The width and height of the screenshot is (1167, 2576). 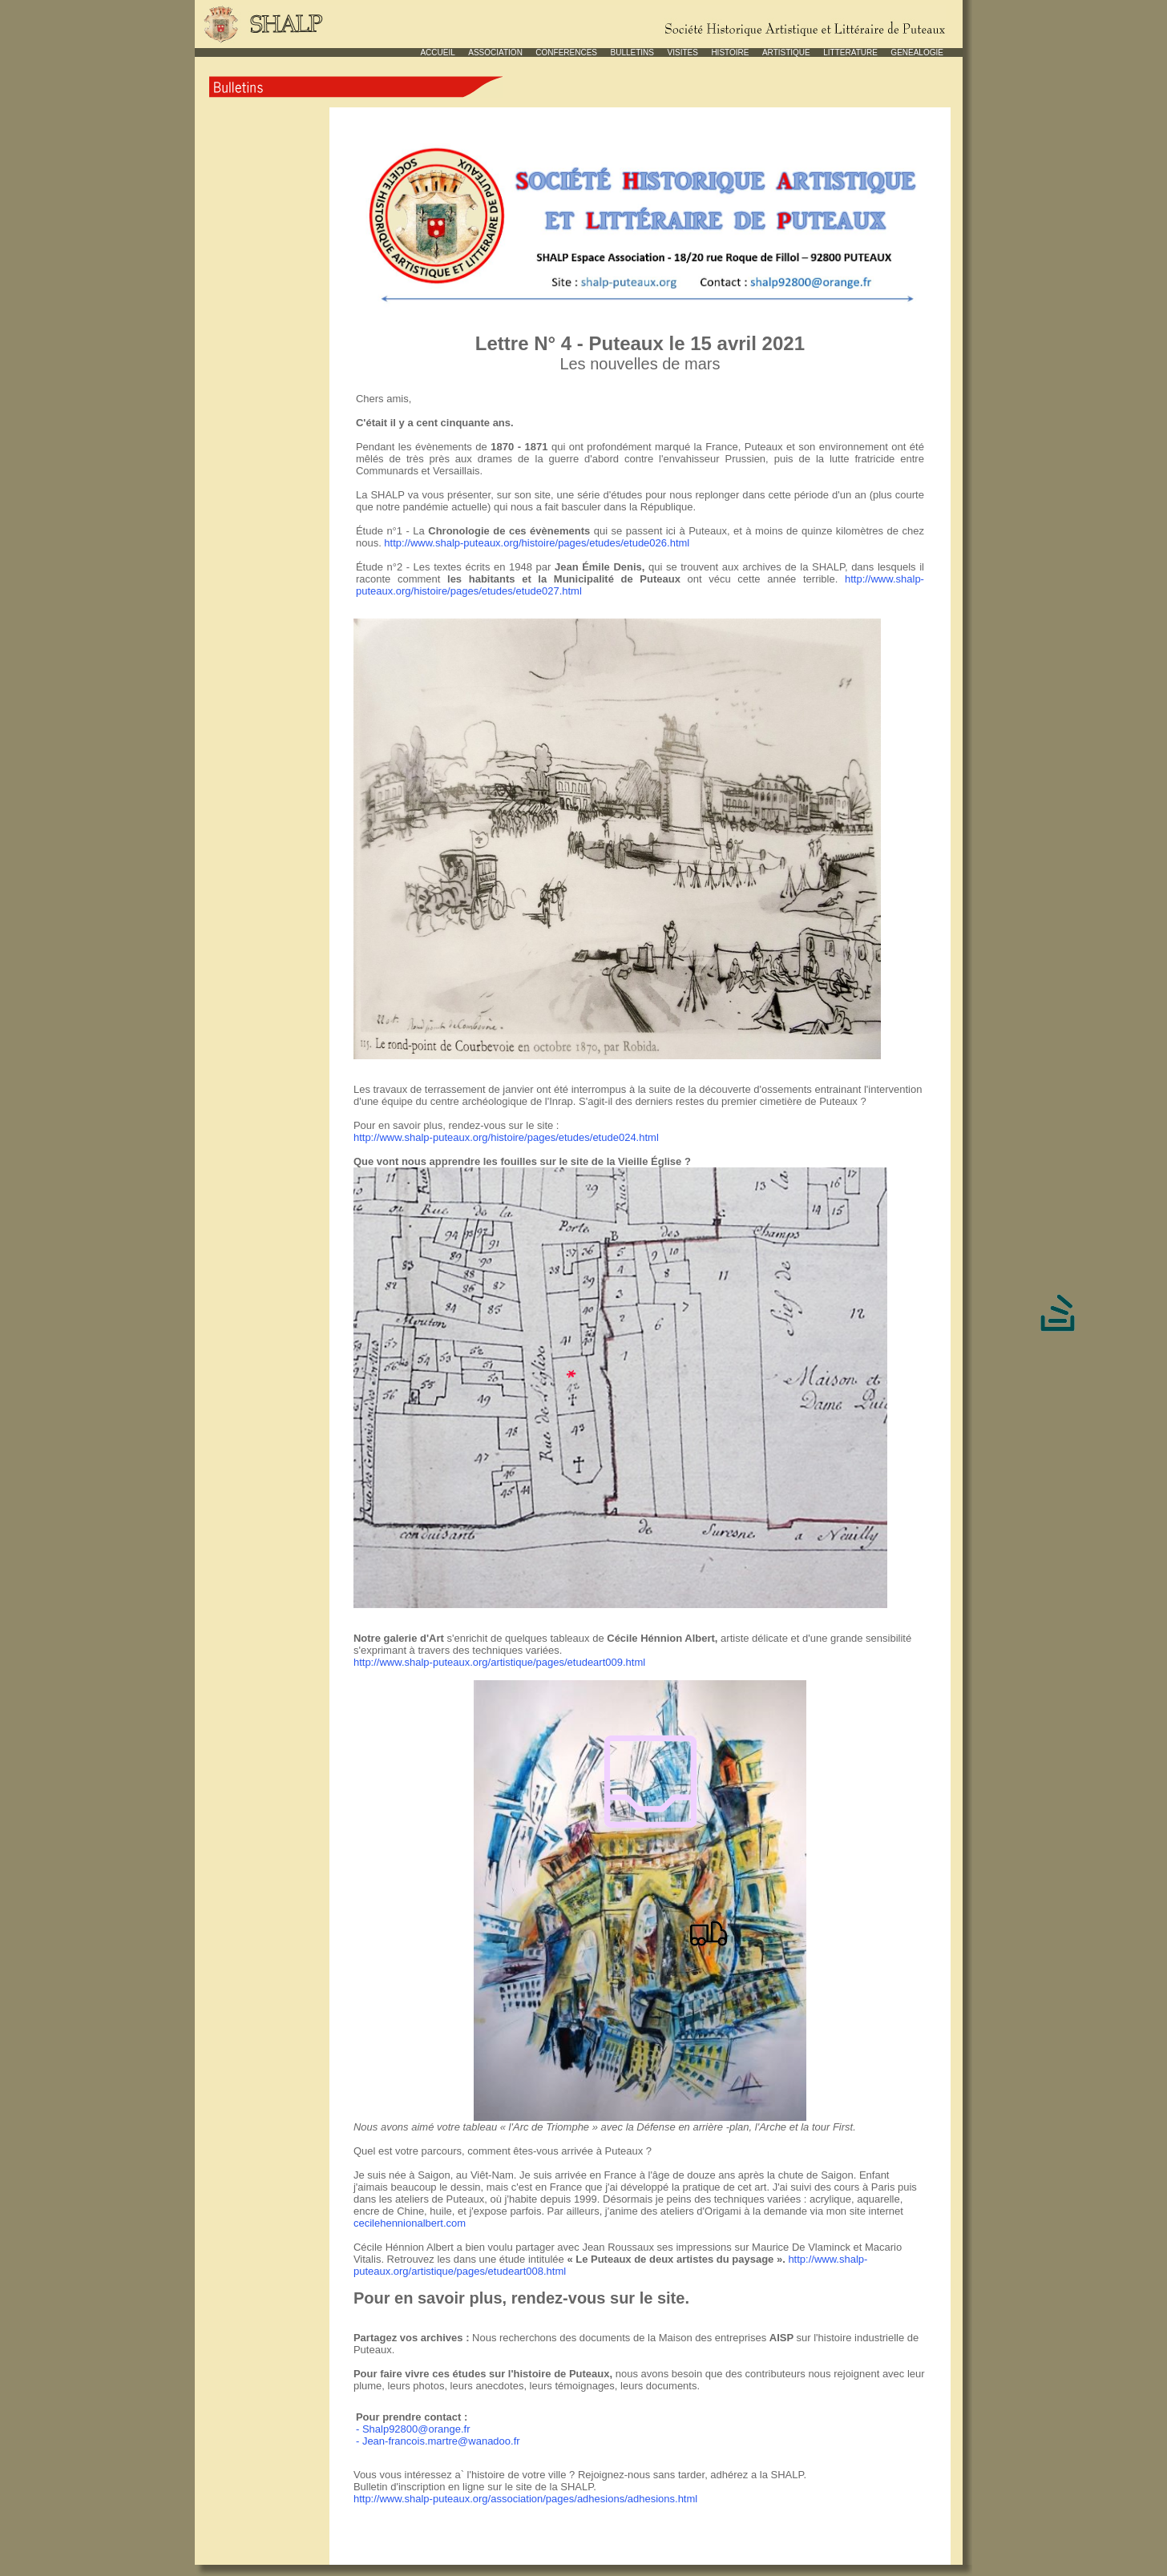 What do you see at coordinates (709, 1933) in the screenshot?
I see `track shipment or delivery status` at bounding box center [709, 1933].